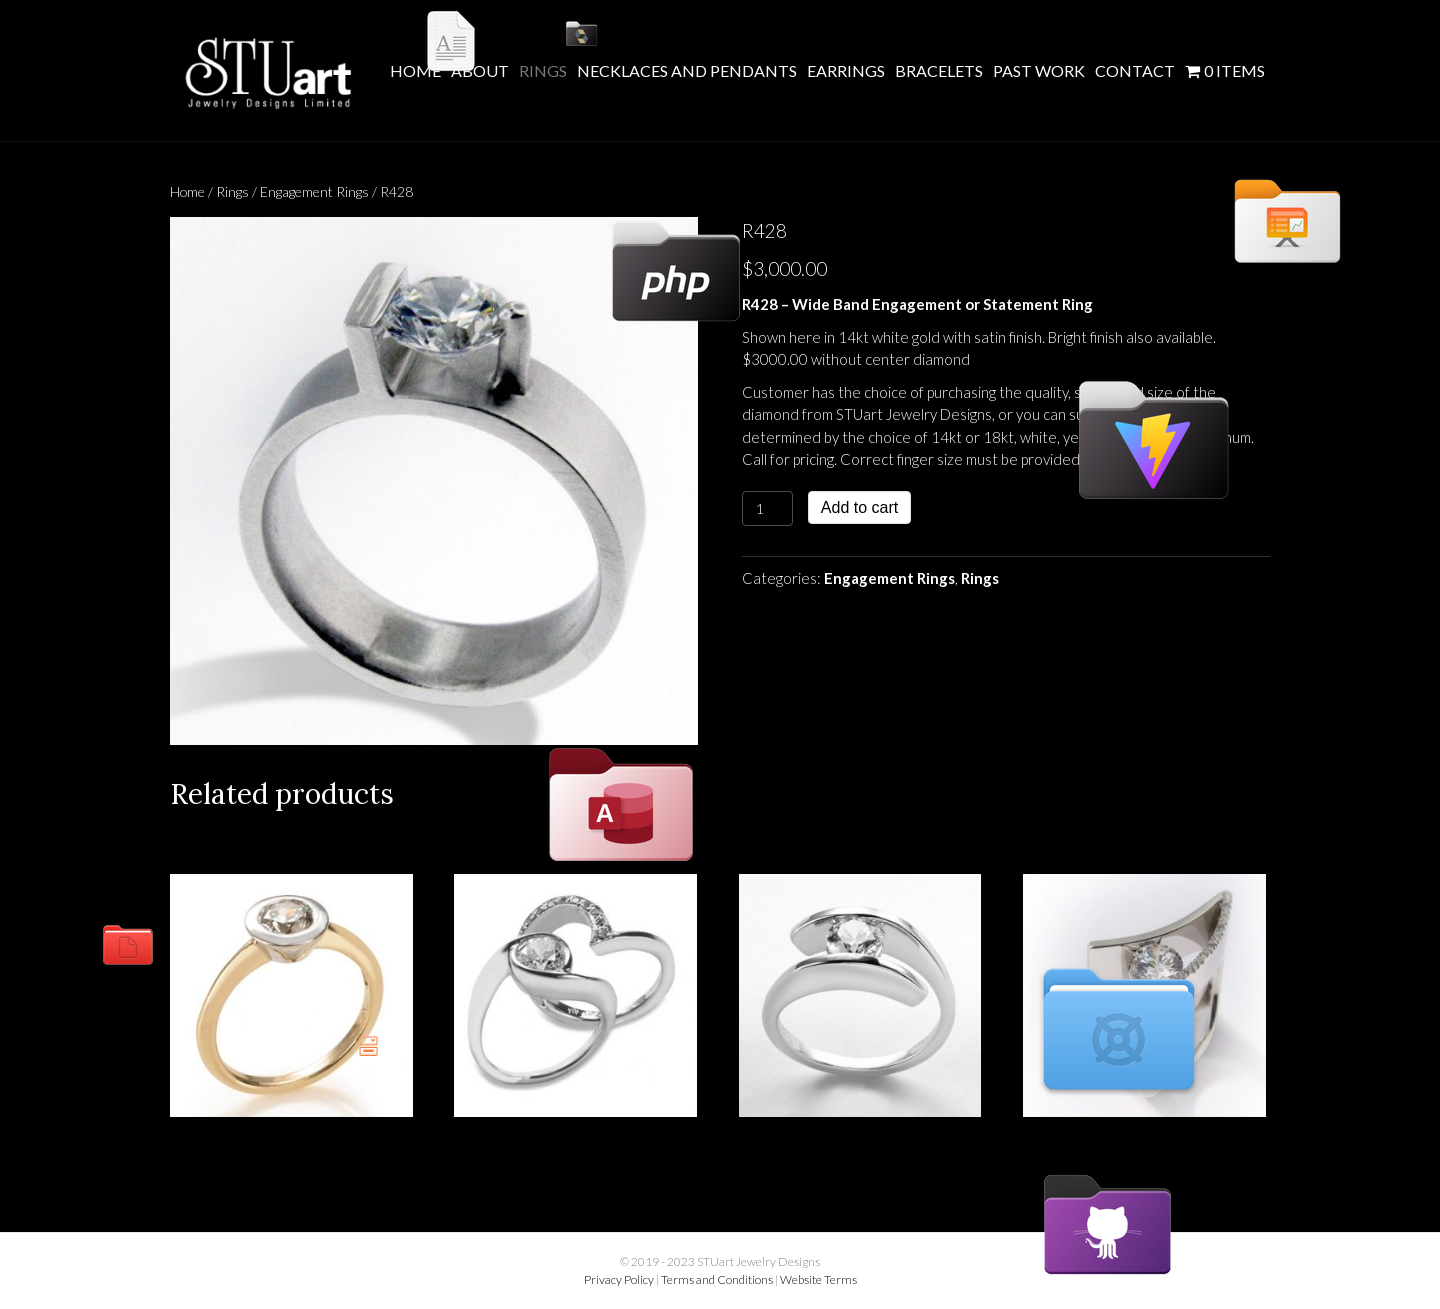  Describe the element at coordinates (581, 34) in the screenshot. I see `open hibernate or sleep mode system folder` at that location.